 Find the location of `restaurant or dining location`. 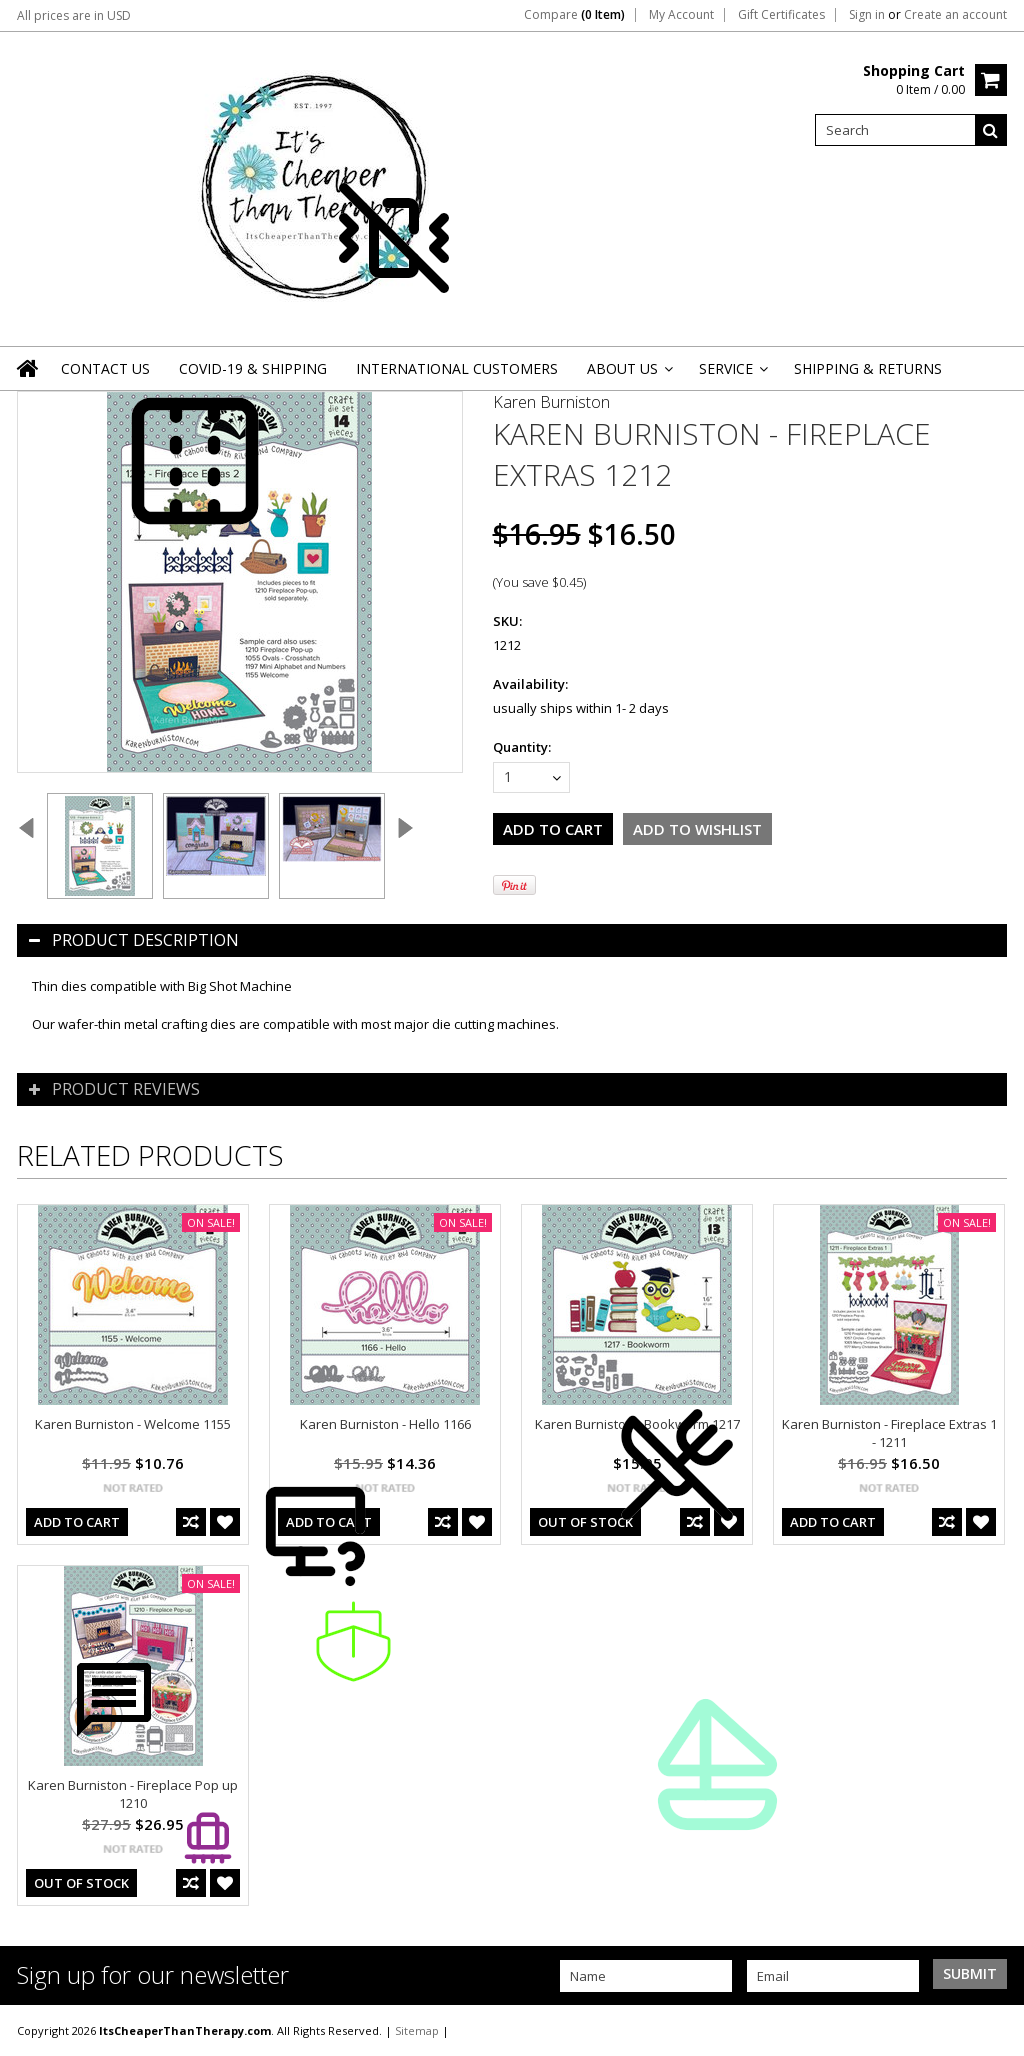

restaurant or dining location is located at coordinates (677, 1465).